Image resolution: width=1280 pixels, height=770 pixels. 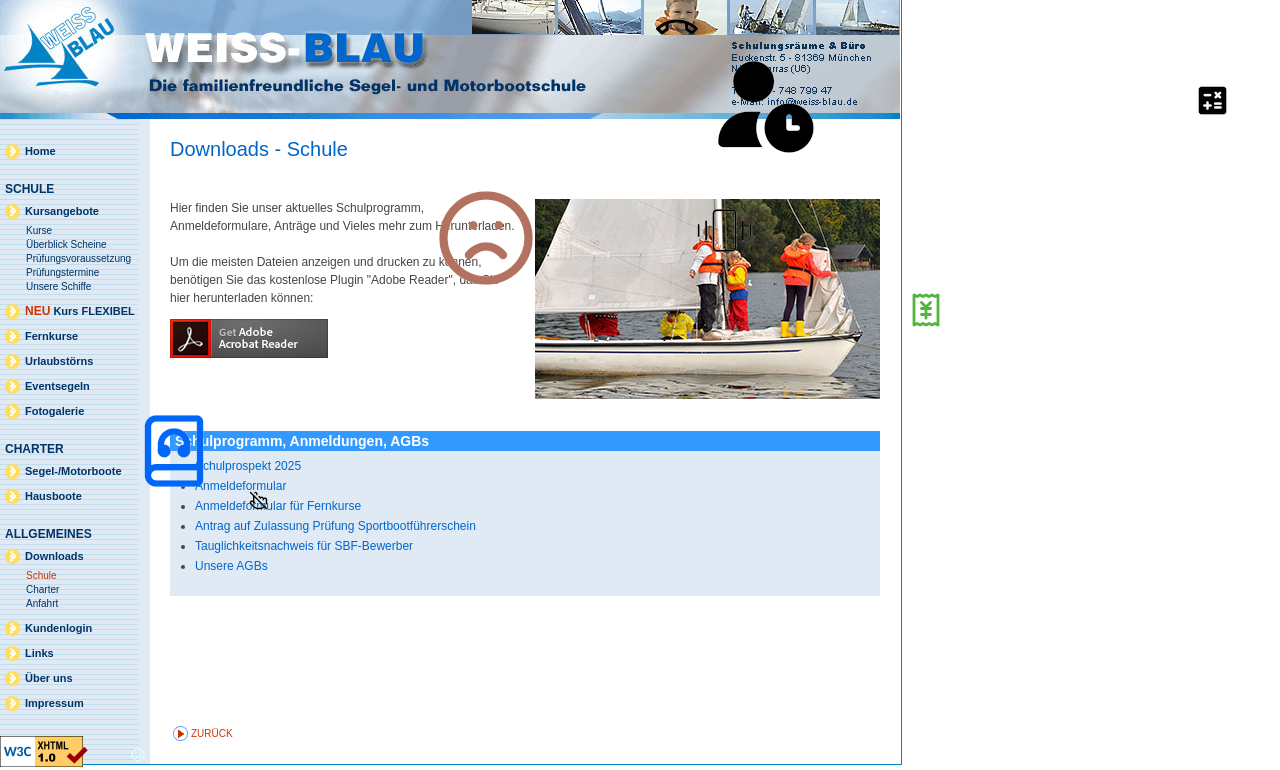 What do you see at coordinates (677, 28) in the screenshot?
I see `end the current phone call` at bounding box center [677, 28].